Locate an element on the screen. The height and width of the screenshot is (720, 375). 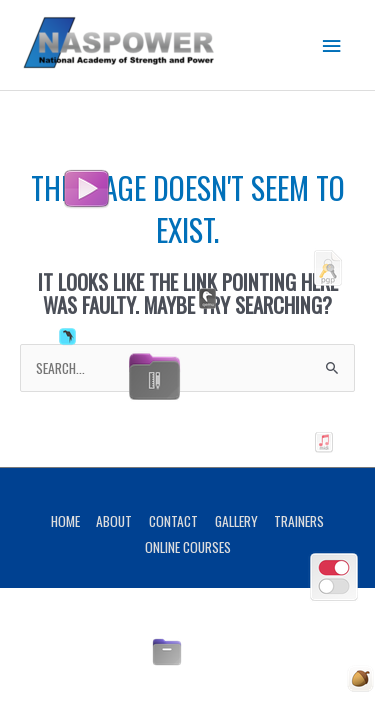
a PGP encryption key file is located at coordinates (328, 268).